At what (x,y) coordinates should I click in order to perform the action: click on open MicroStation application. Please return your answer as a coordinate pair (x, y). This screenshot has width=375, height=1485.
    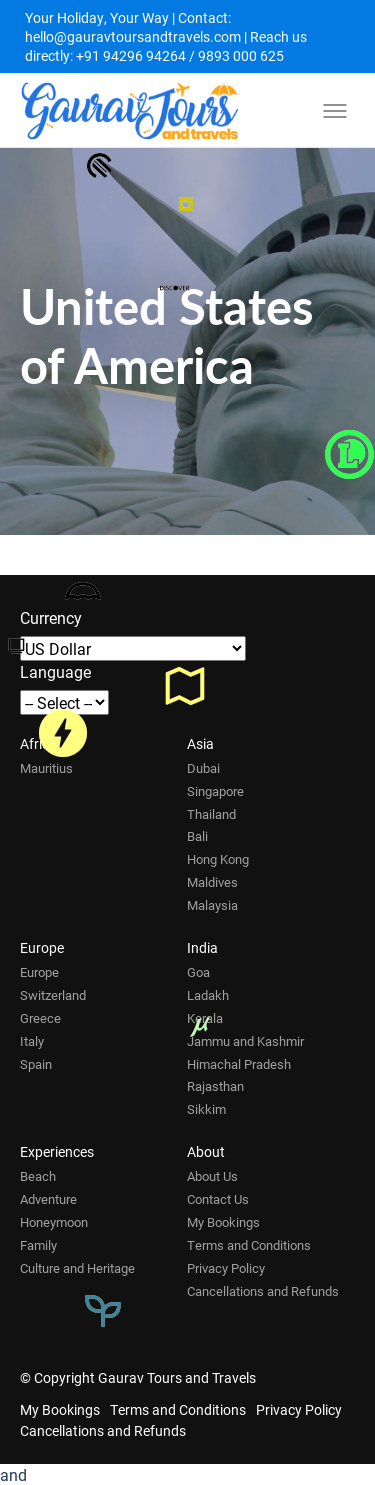
    Looking at the image, I should click on (200, 1027).